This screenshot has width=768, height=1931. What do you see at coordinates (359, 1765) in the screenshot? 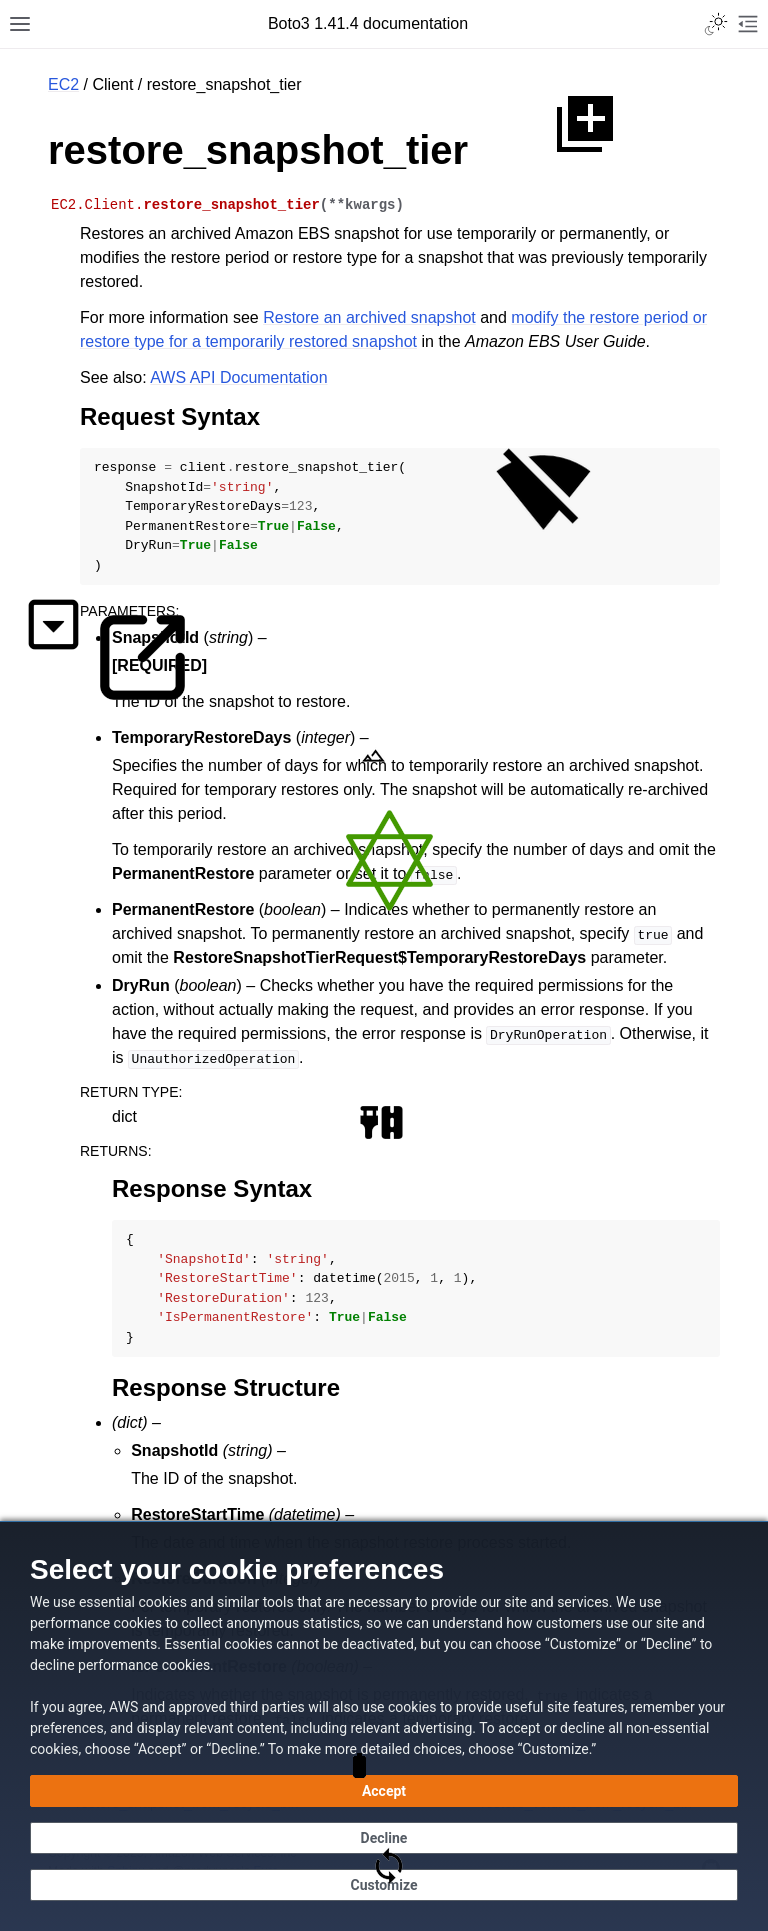
I see `indicates current battery level` at bounding box center [359, 1765].